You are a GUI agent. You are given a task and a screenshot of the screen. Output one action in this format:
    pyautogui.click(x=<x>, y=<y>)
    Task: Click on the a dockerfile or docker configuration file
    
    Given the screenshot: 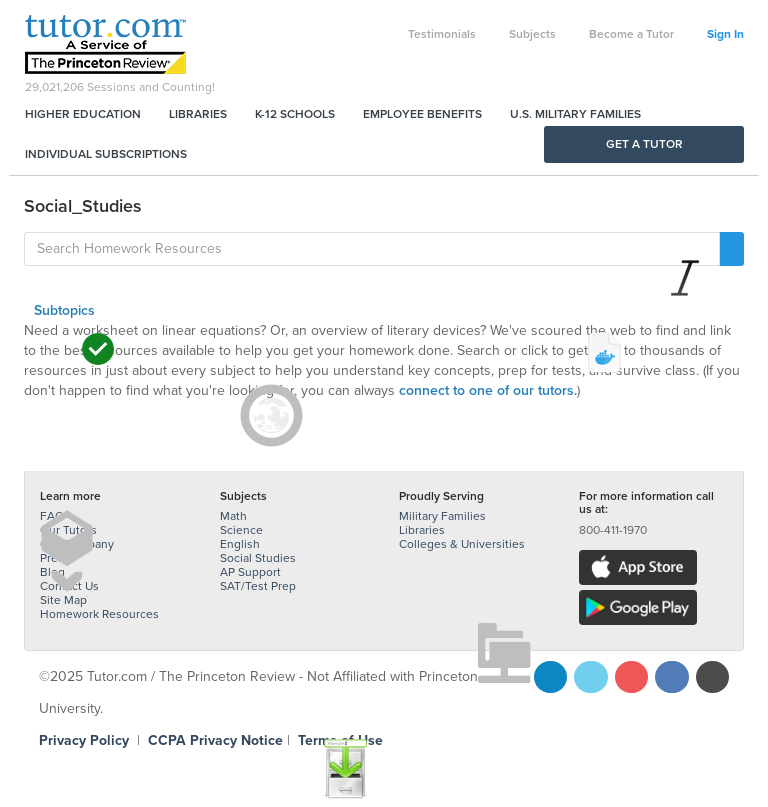 What is the action you would take?
    pyautogui.click(x=604, y=352)
    